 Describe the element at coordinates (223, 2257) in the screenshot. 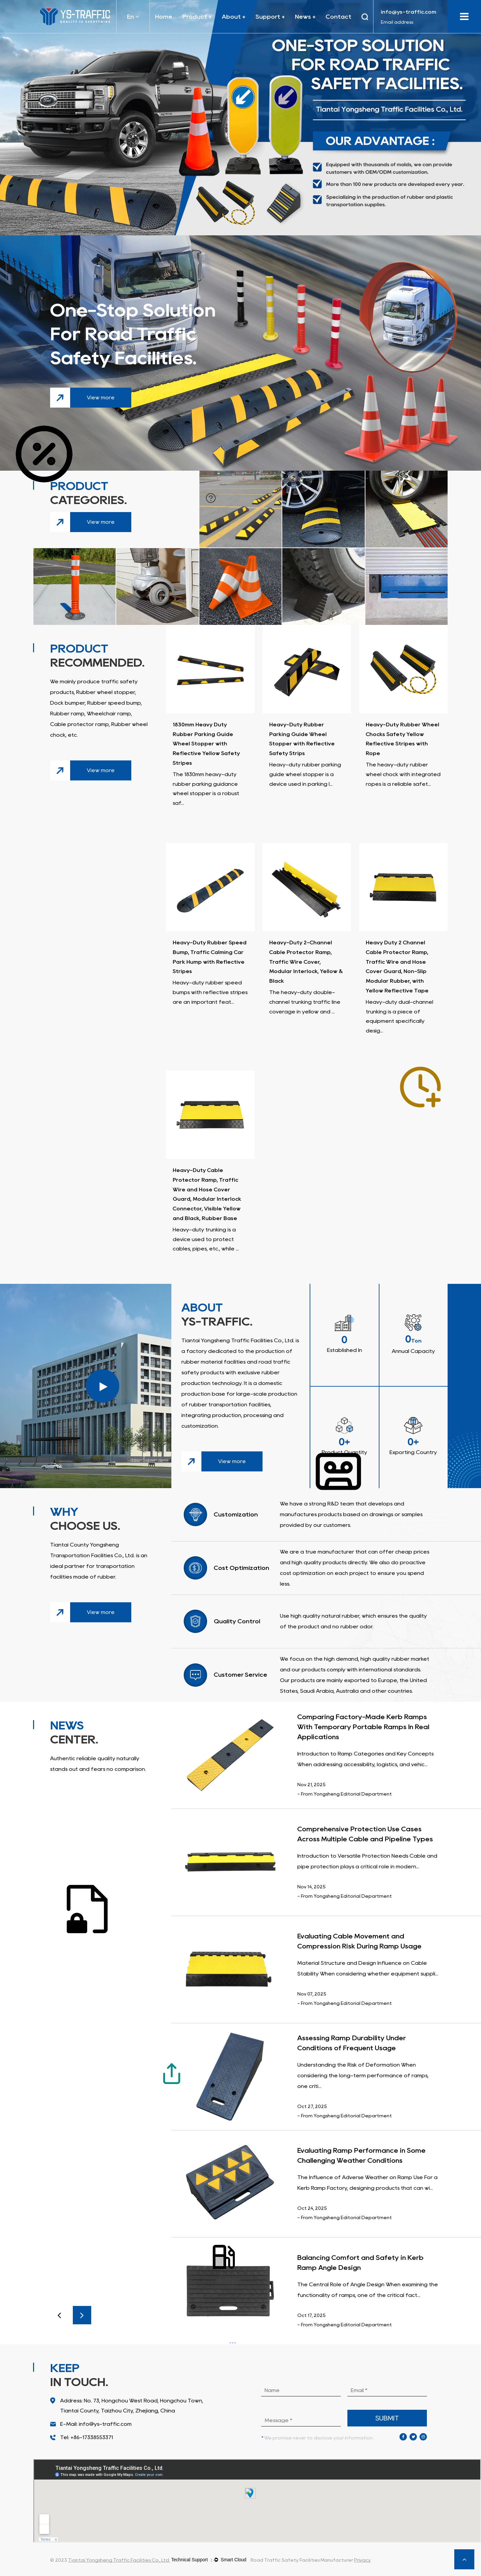

I see `find nearby gas stations` at that location.